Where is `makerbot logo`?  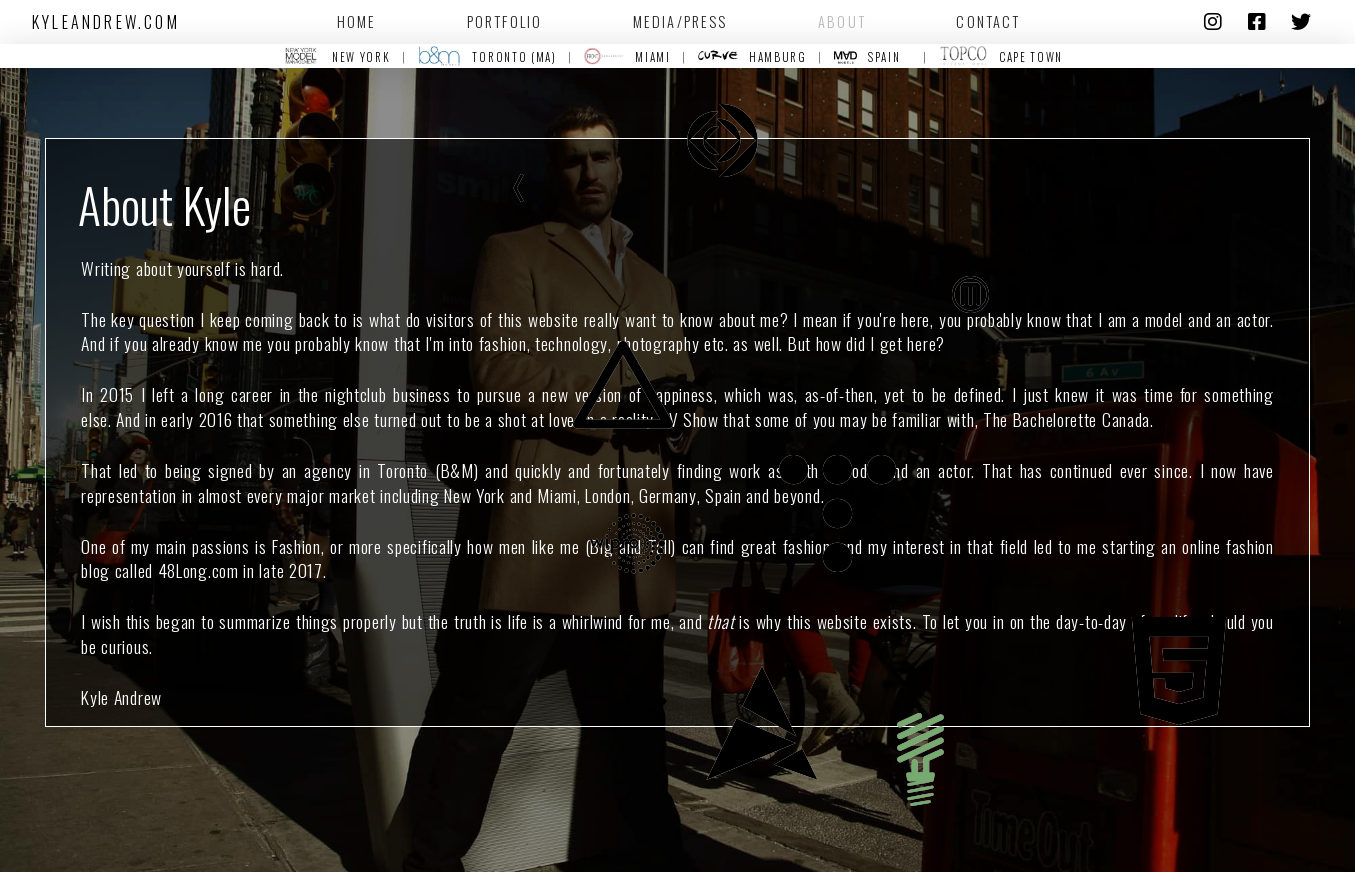
makerbot logo is located at coordinates (970, 294).